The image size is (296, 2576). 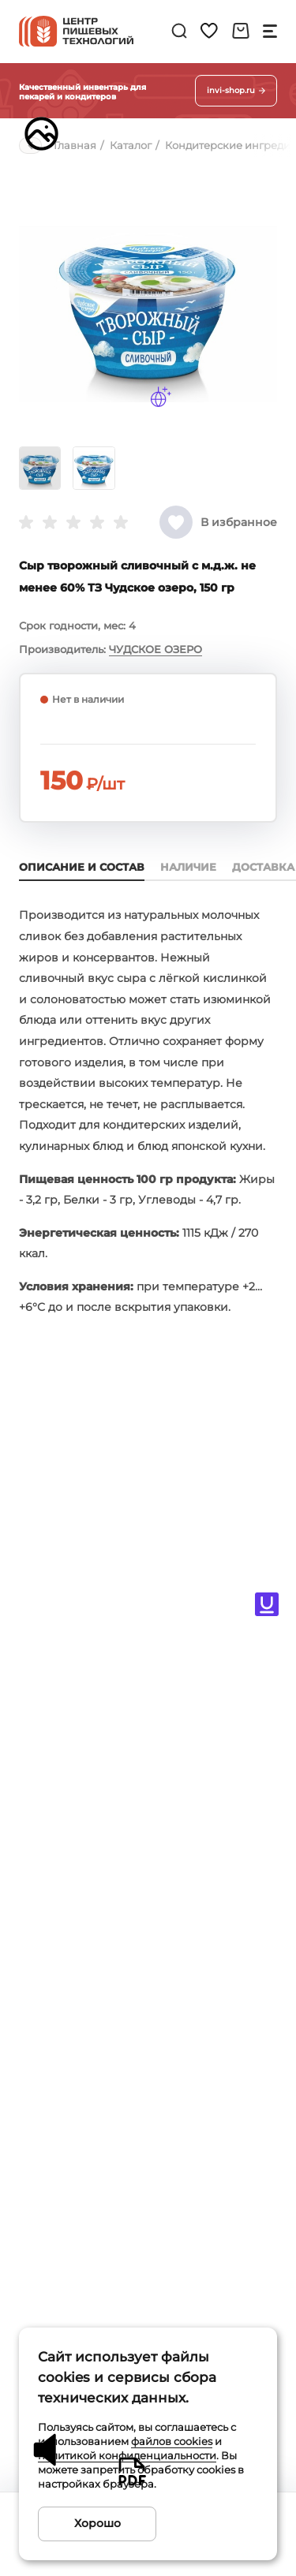 What do you see at coordinates (267, 1604) in the screenshot?
I see `apply underline formatting to selected text` at bounding box center [267, 1604].